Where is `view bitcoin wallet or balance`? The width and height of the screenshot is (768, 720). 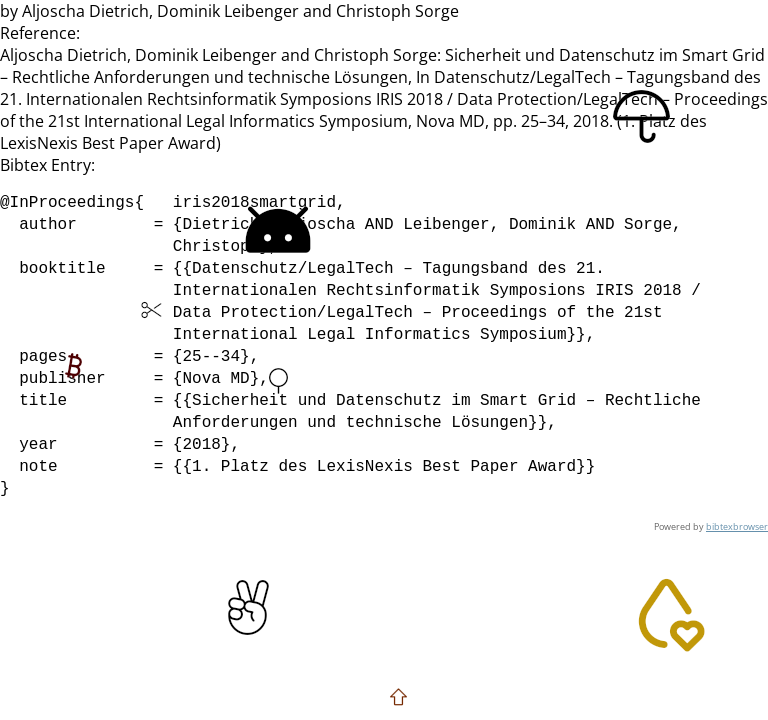 view bitcoin wallet or balance is located at coordinates (74, 366).